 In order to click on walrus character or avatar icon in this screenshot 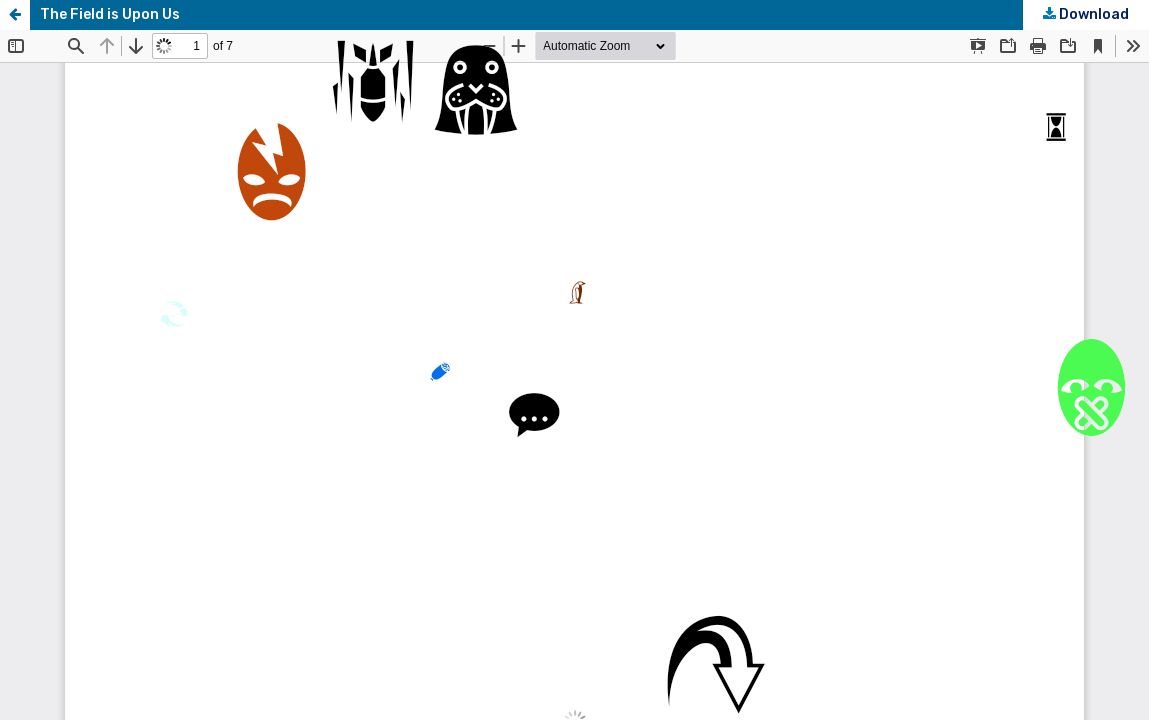, I will do `click(476, 90)`.